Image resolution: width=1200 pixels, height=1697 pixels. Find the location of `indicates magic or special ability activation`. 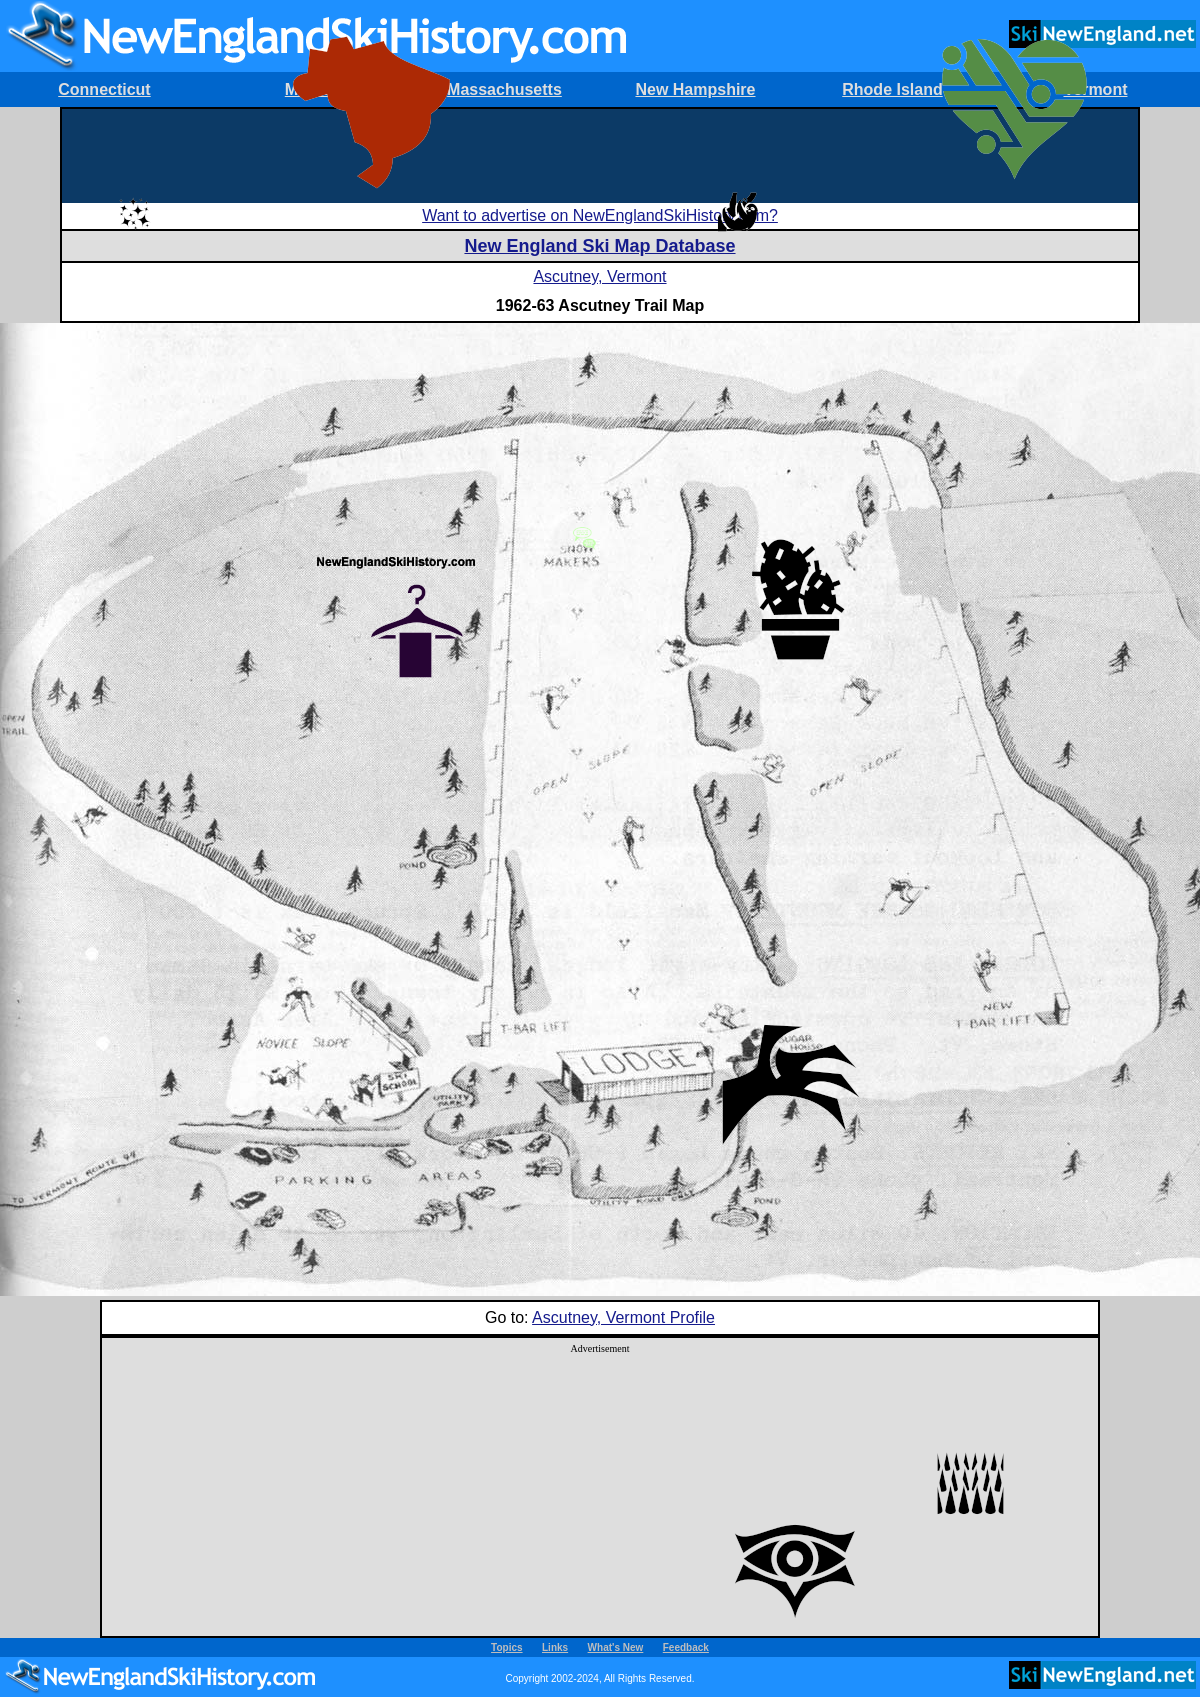

indicates magic or special ability activation is located at coordinates (134, 213).